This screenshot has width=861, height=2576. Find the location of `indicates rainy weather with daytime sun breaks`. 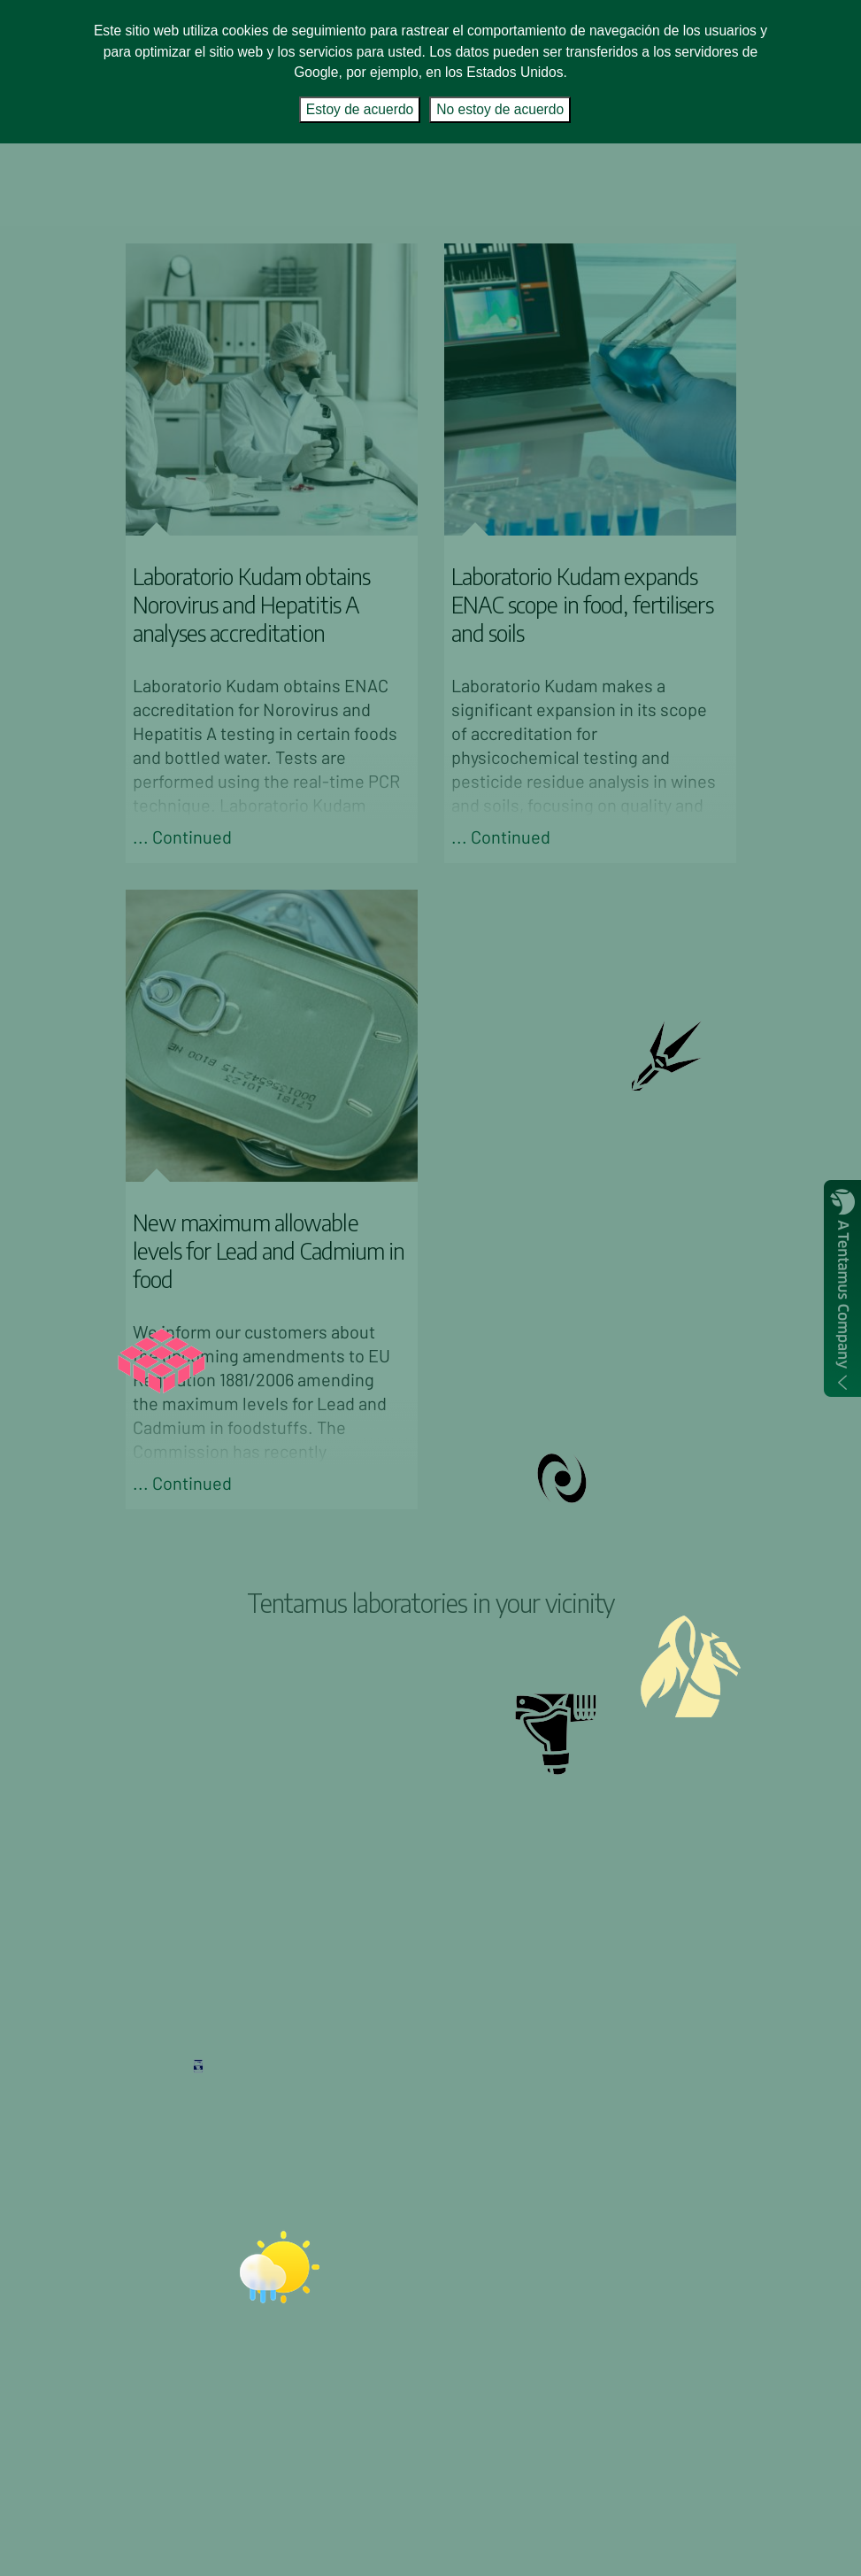

indicates rainy weather with daytime sun breaks is located at coordinates (280, 2267).